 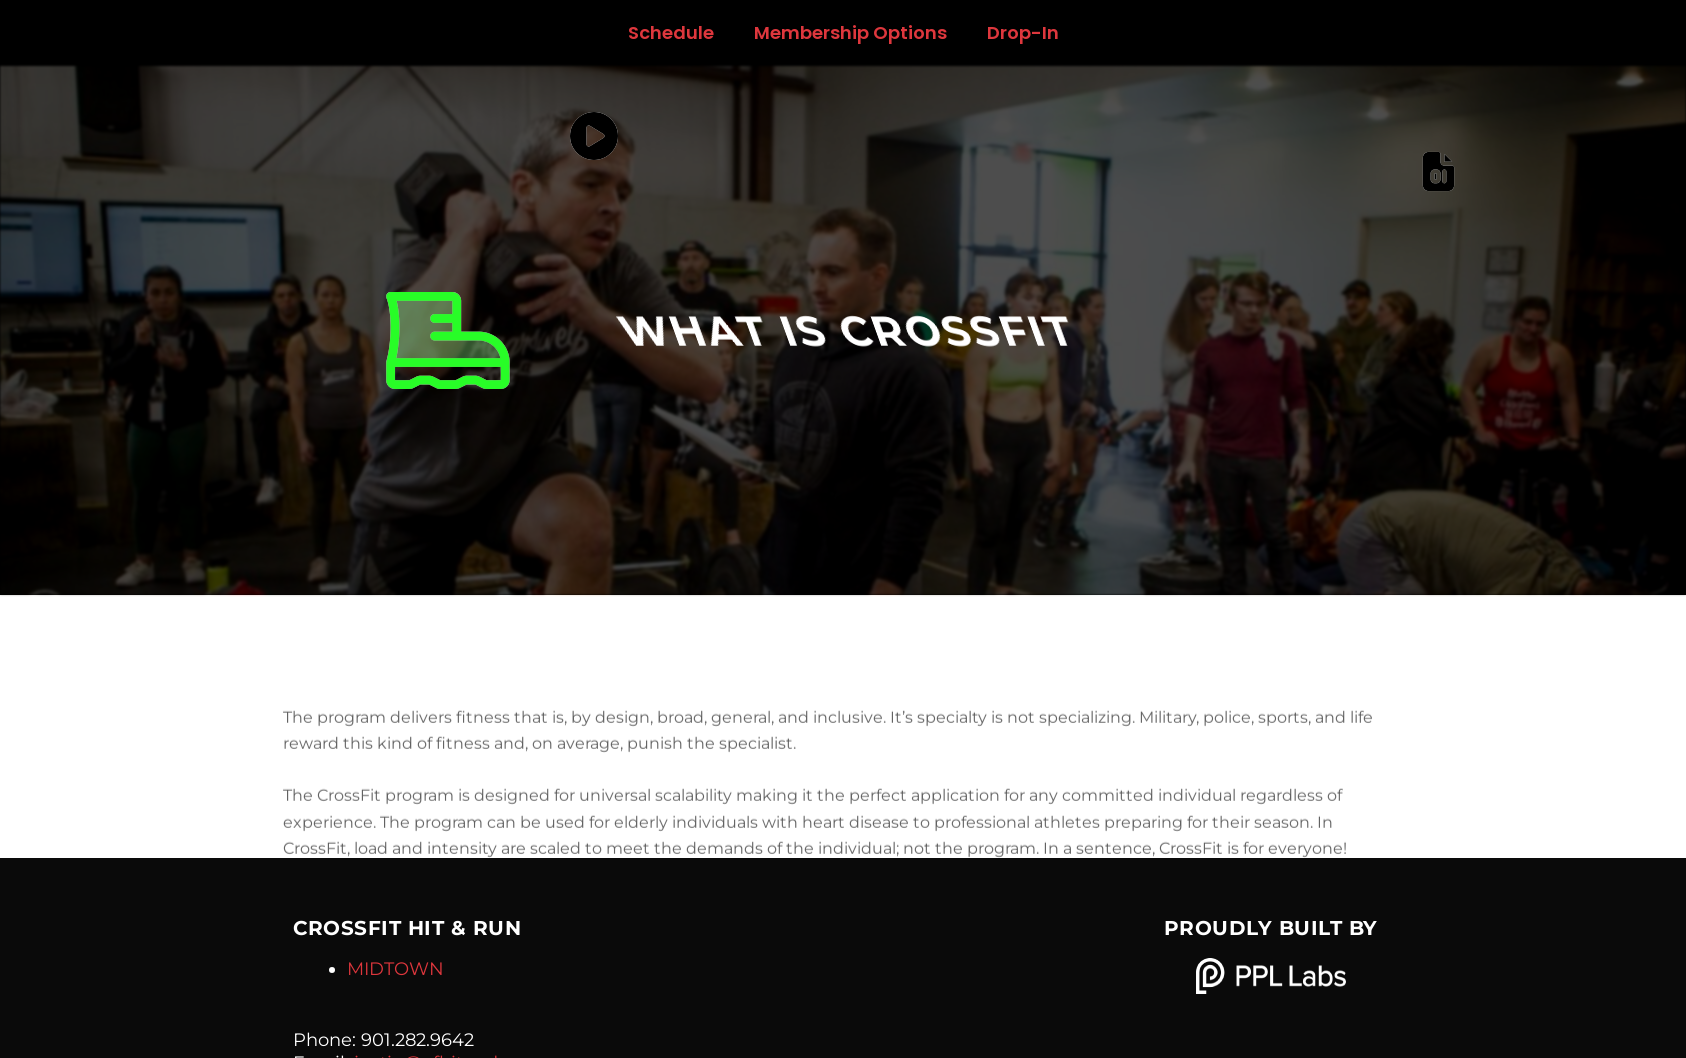 I want to click on view a file containing numerical data, so click(x=1438, y=171).